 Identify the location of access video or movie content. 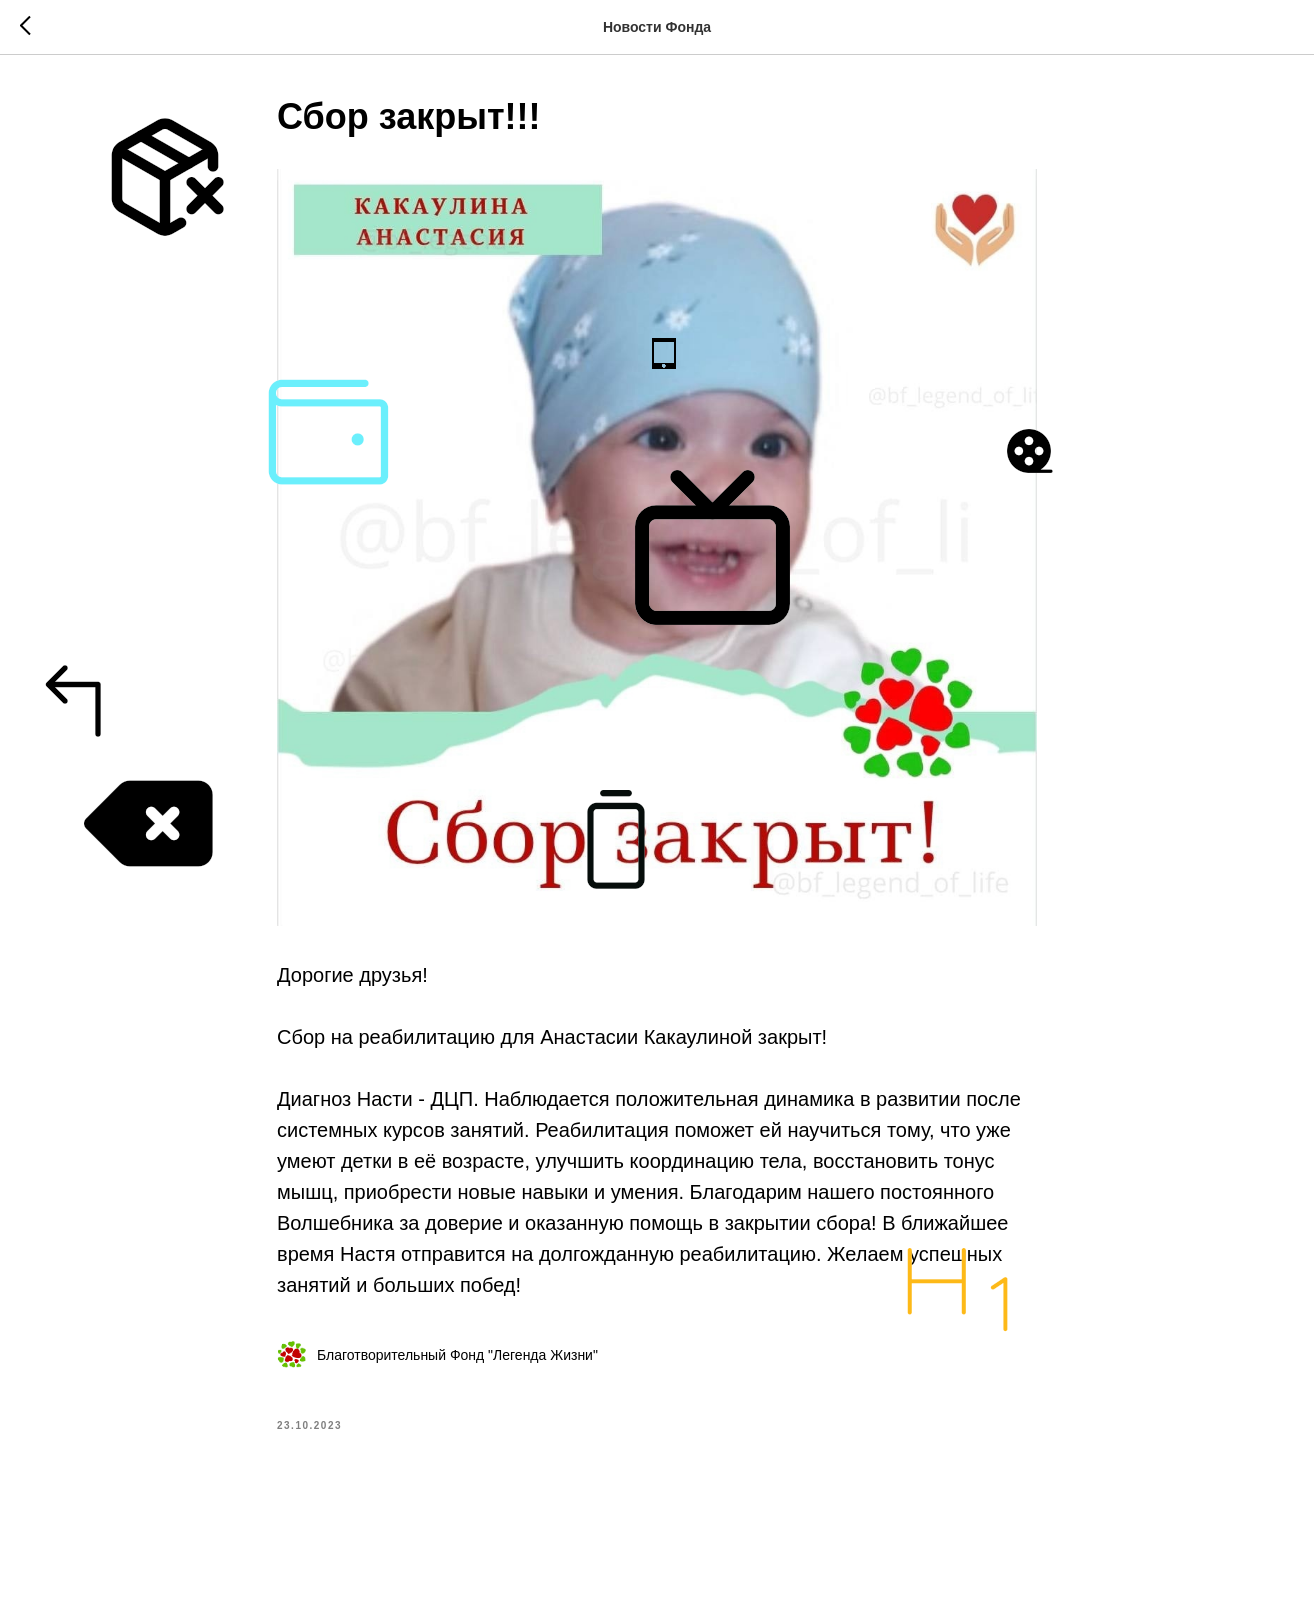
(1029, 451).